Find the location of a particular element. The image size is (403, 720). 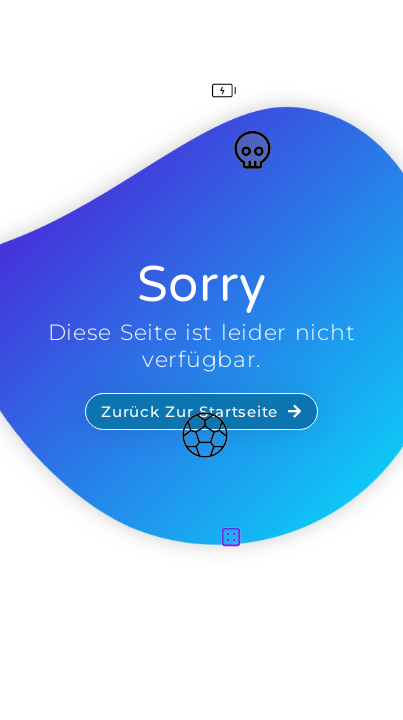

view soccer or football-related content is located at coordinates (205, 435).